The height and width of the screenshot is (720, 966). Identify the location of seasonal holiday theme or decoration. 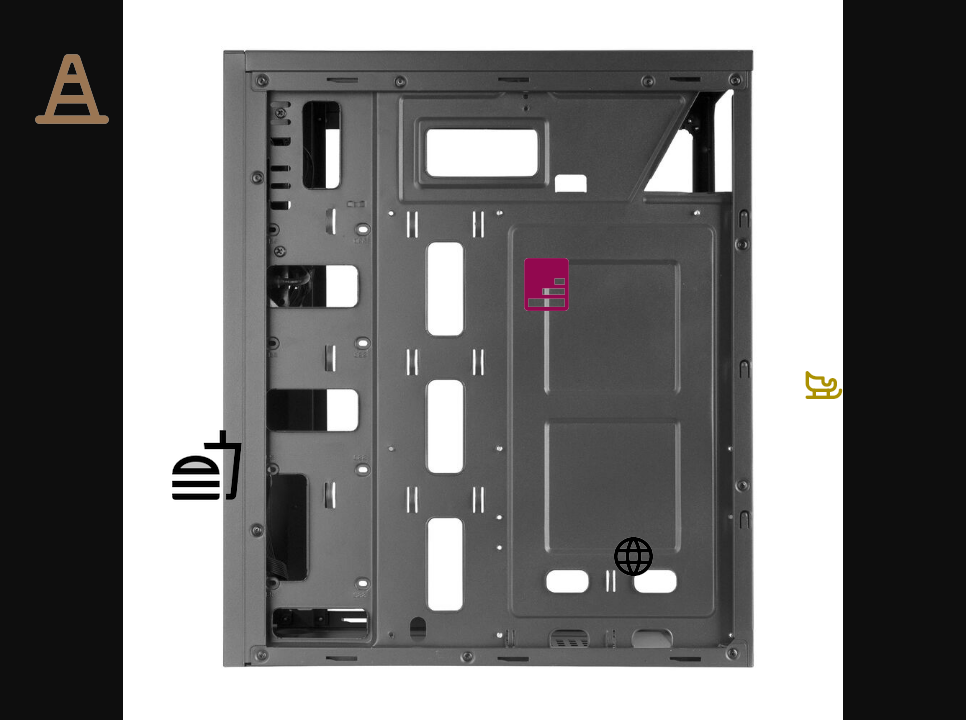
(823, 385).